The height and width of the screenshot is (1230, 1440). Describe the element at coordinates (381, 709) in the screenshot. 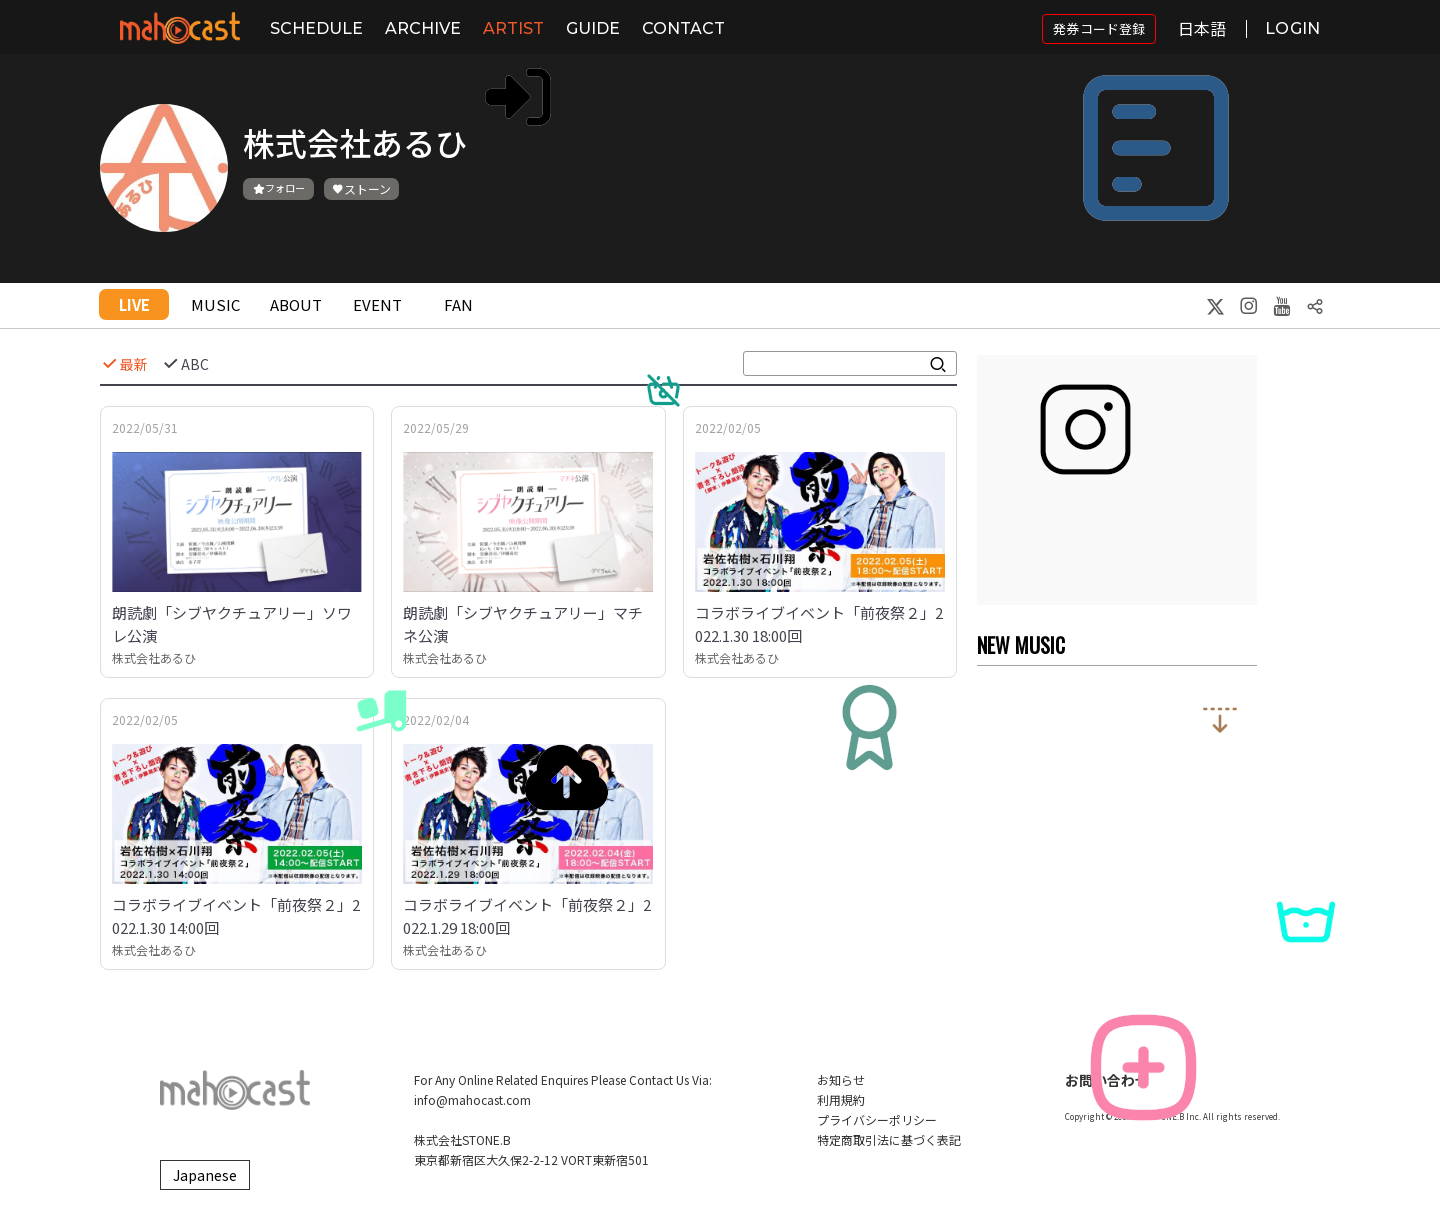

I see `indicates order is being loaded for delivery` at that location.